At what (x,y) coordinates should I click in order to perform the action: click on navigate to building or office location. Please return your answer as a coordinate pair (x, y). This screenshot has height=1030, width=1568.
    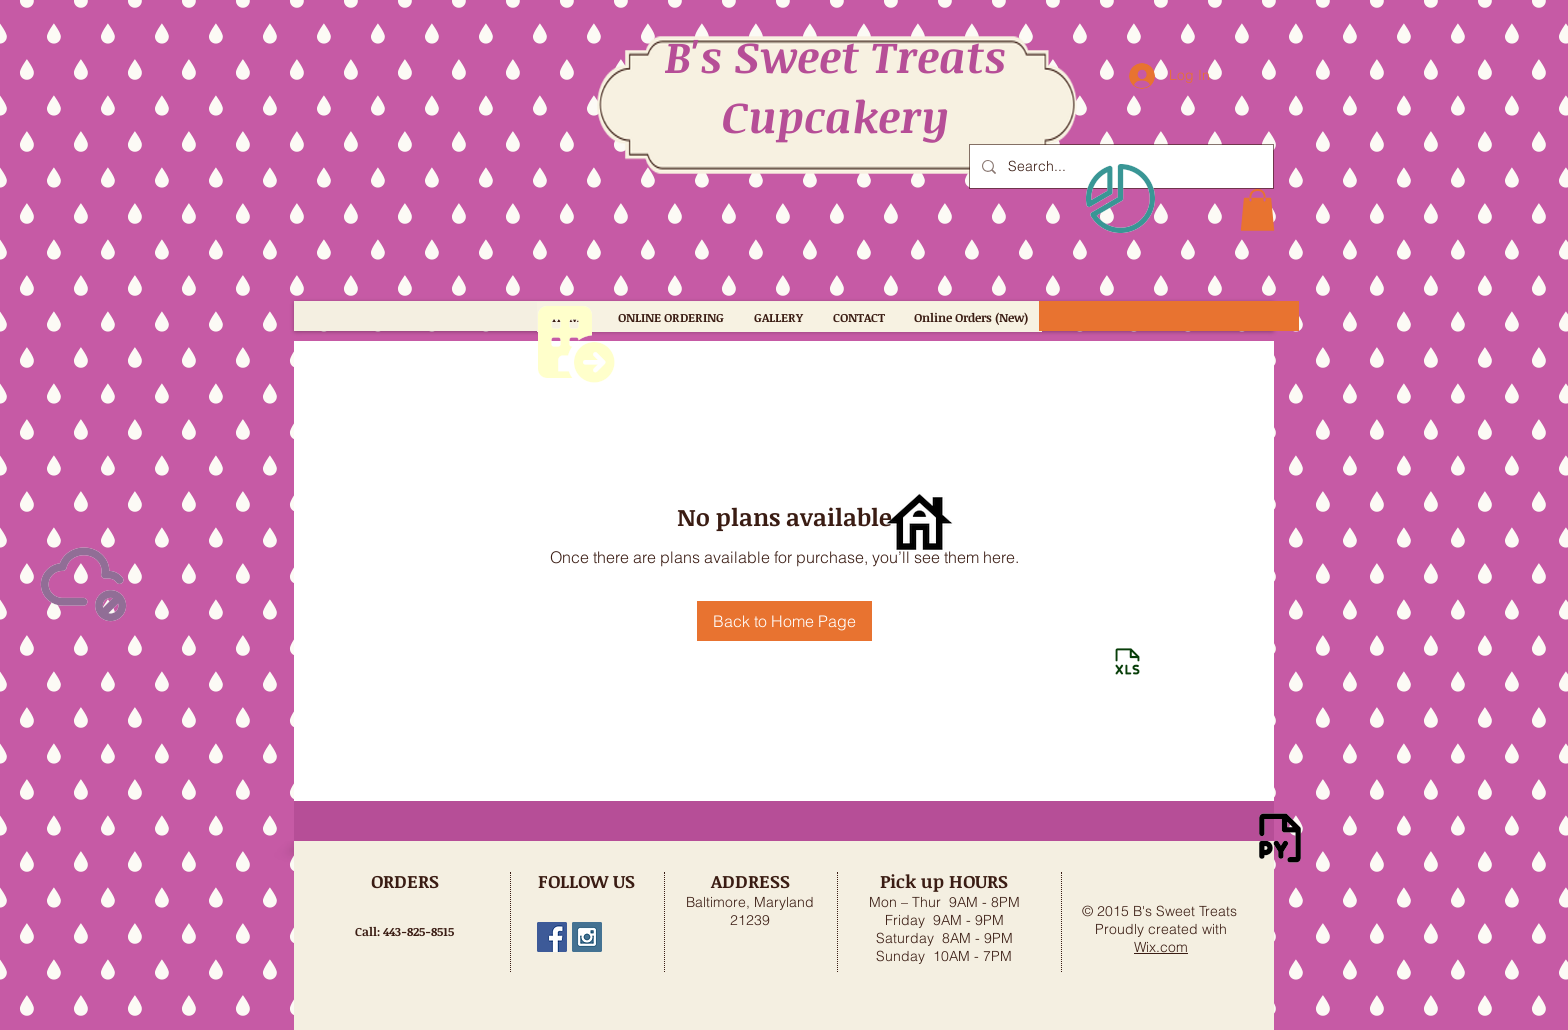
    Looking at the image, I should click on (574, 342).